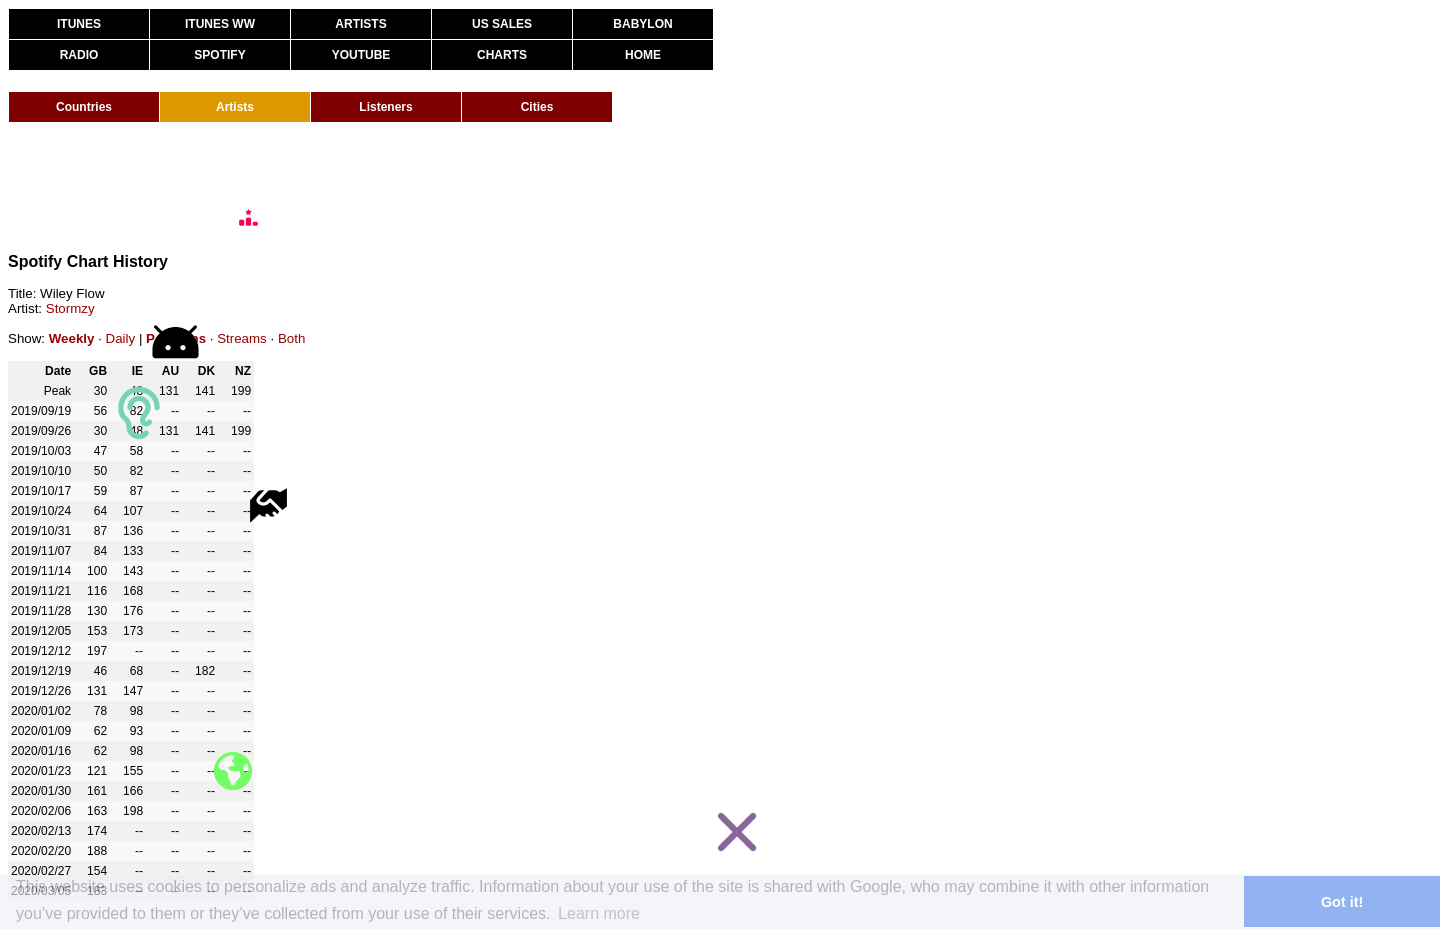 The height and width of the screenshot is (929, 1440). What do you see at coordinates (139, 413) in the screenshot?
I see `access audio or hearing settings` at bounding box center [139, 413].